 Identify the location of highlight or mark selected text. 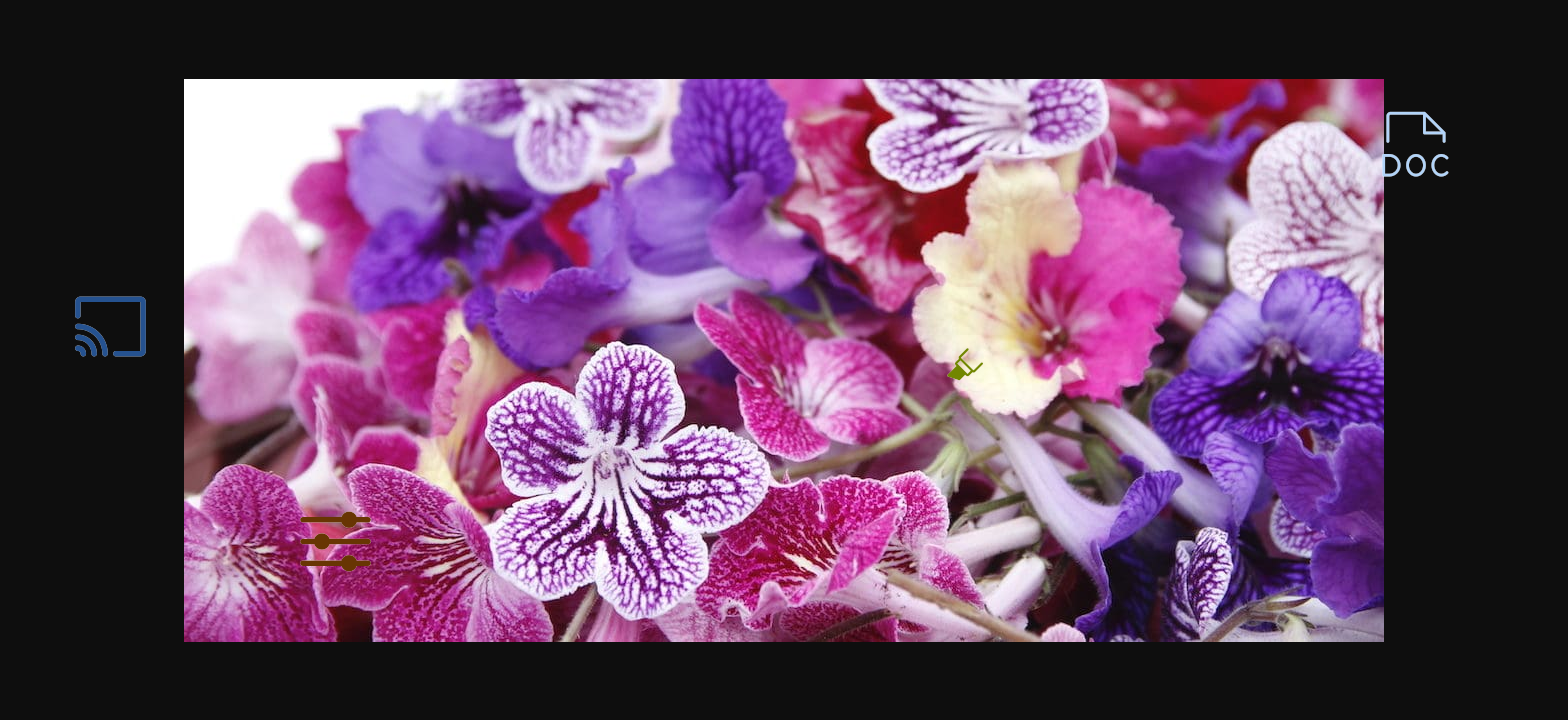
(964, 366).